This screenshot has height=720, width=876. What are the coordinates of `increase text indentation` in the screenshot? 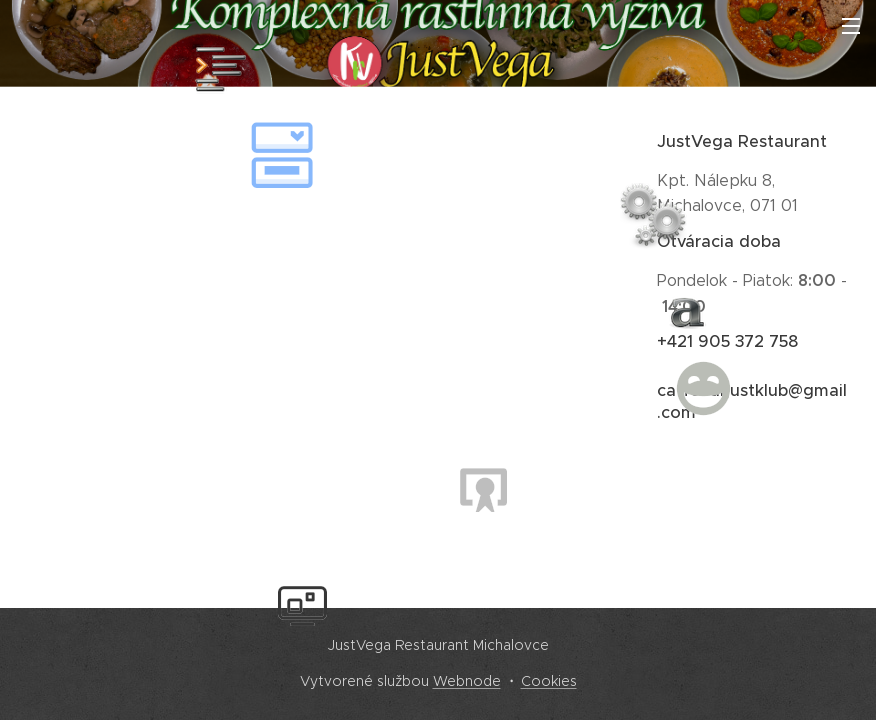 It's located at (221, 71).